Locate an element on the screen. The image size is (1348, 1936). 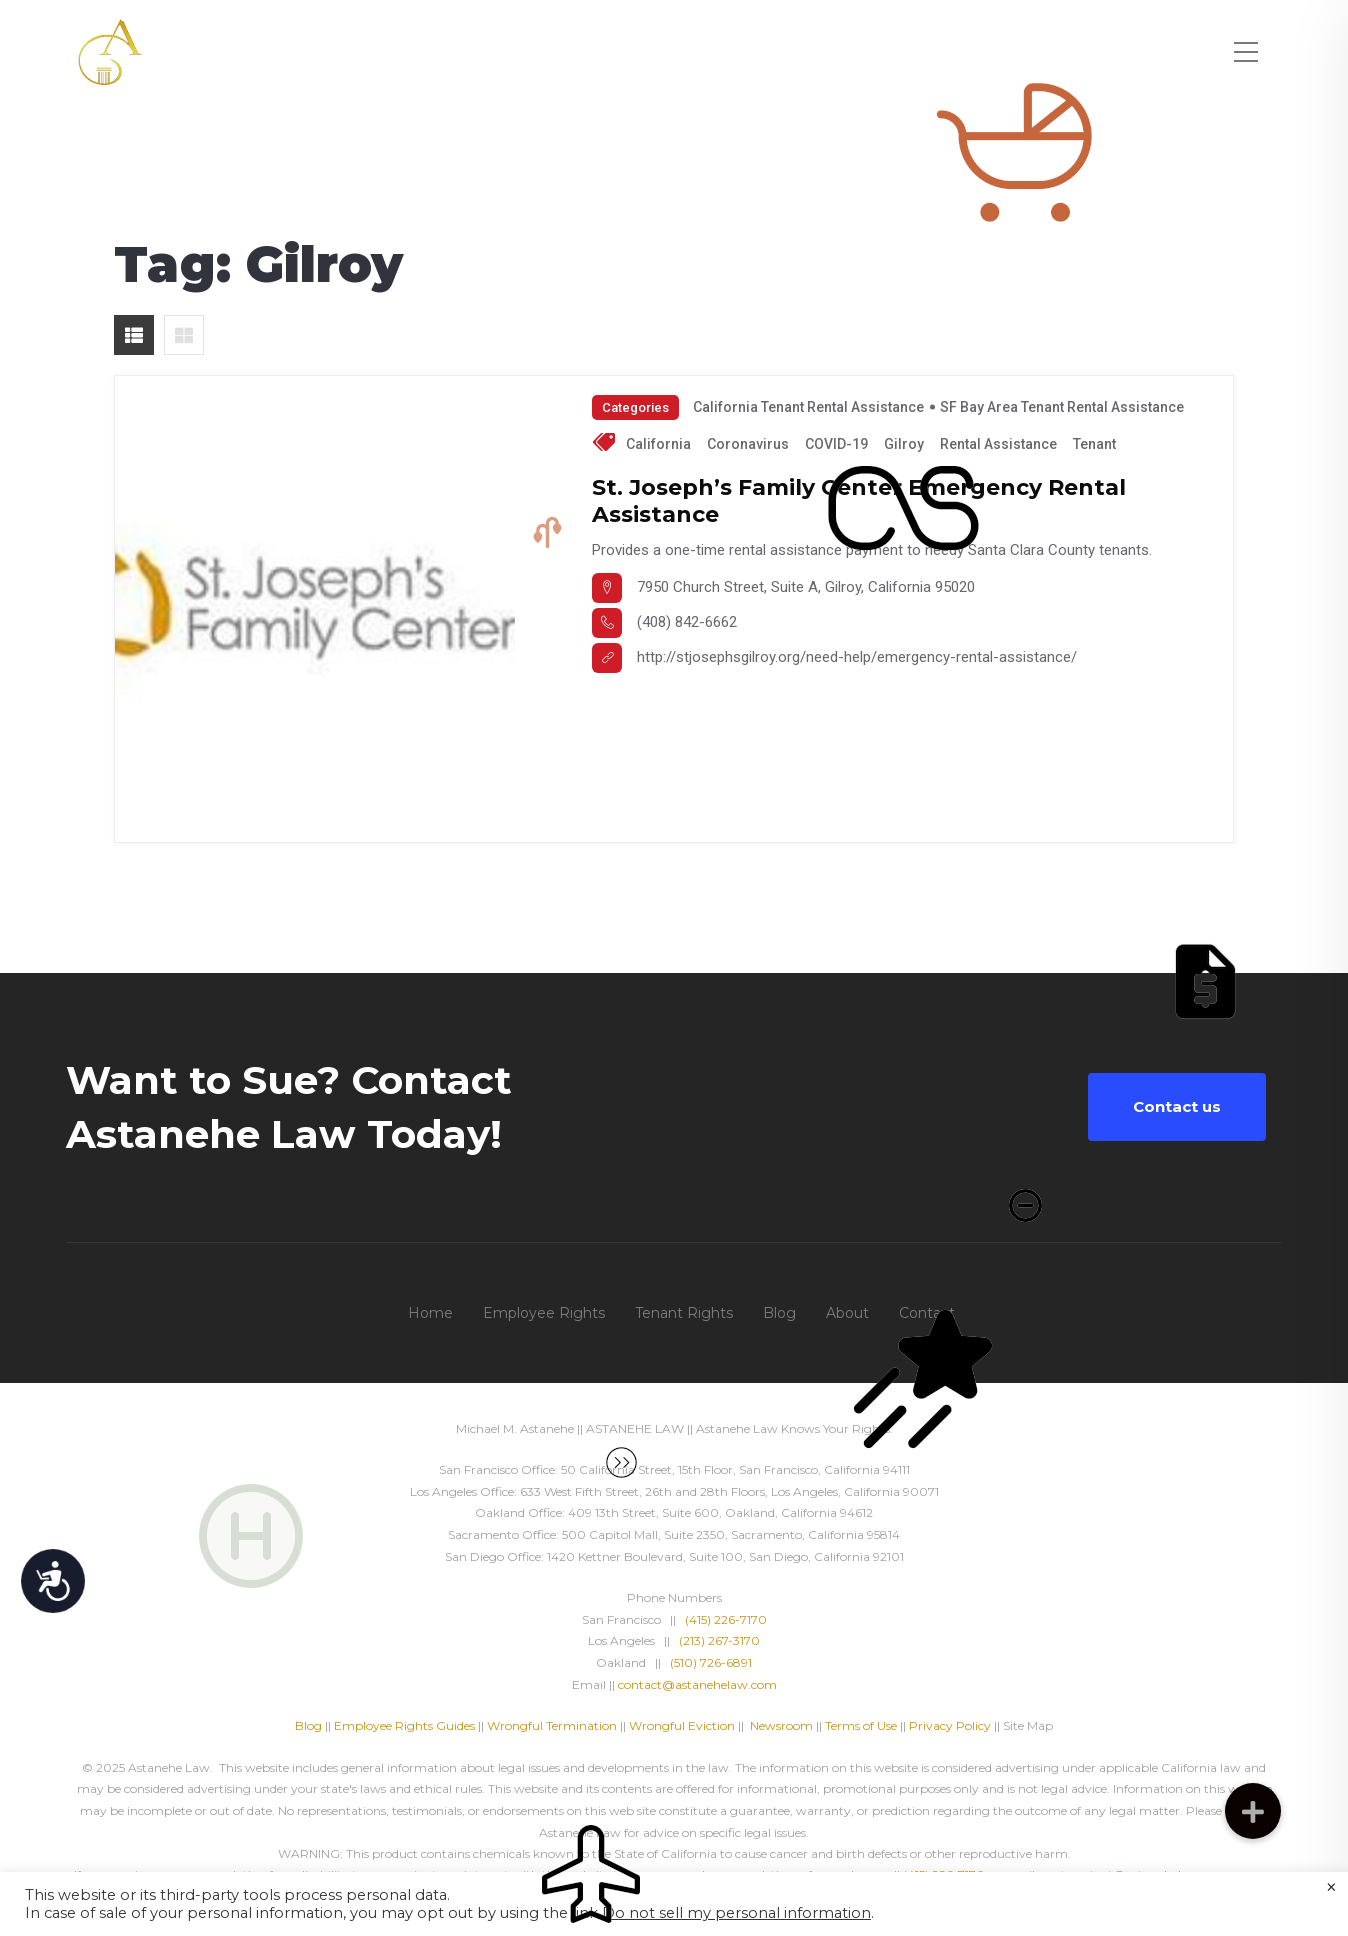
skip forward or advance to end is located at coordinates (621, 1462).